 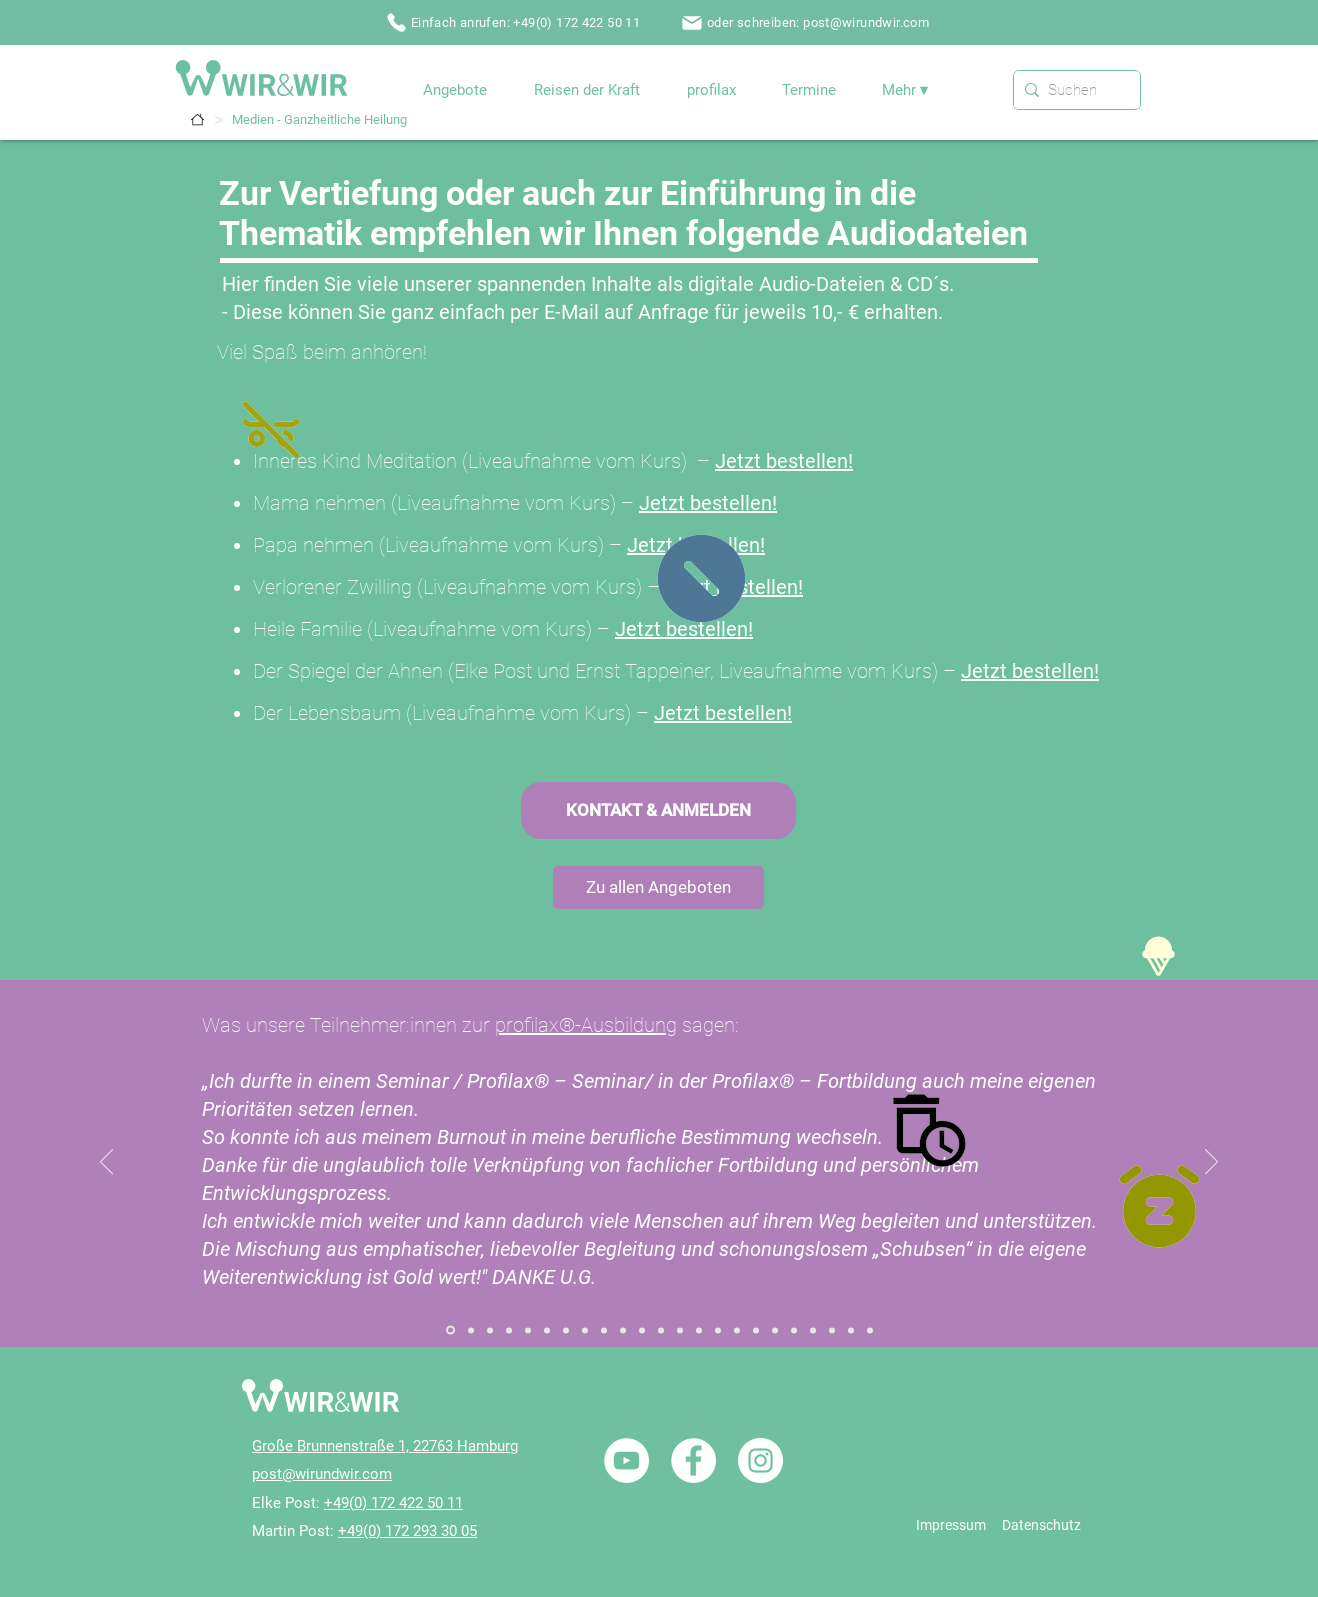 I want to click on enable auto-delete for items after a set time, so click(x=929, y=1130).